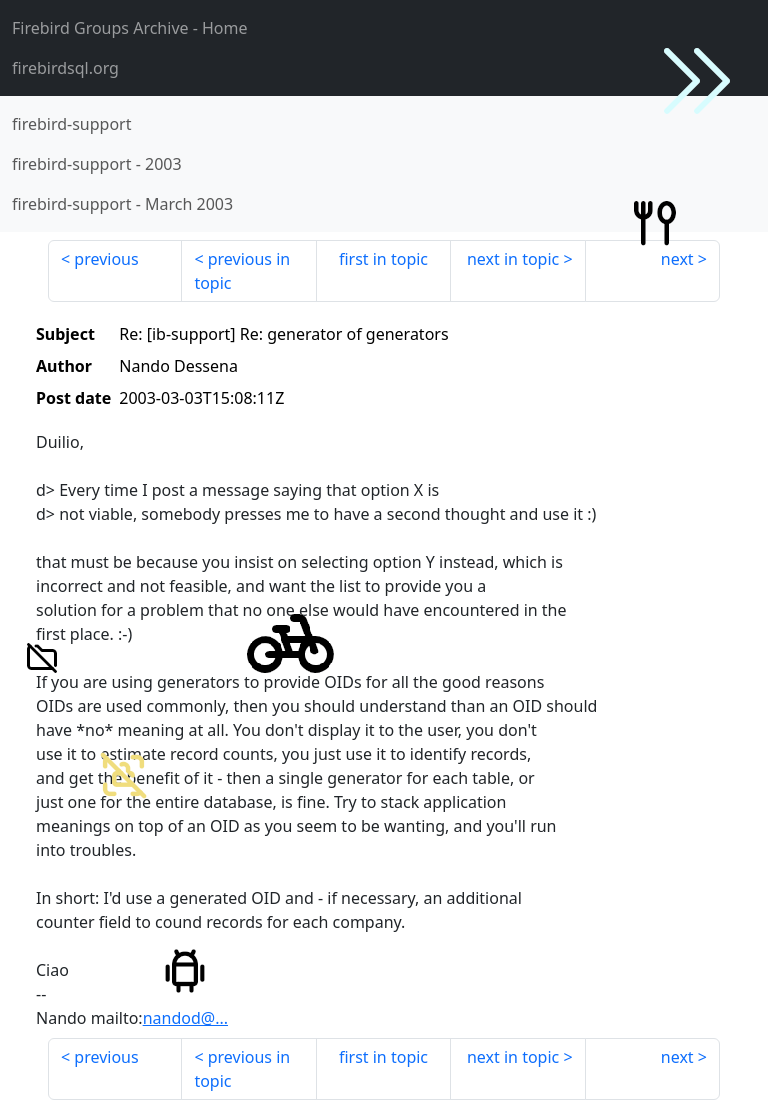 This screenshot has width=768, height=1116. What do you see at coordinates (185, 971) in the screenshot?
I see `android device or app indicator` at bounding box center [185, 971].